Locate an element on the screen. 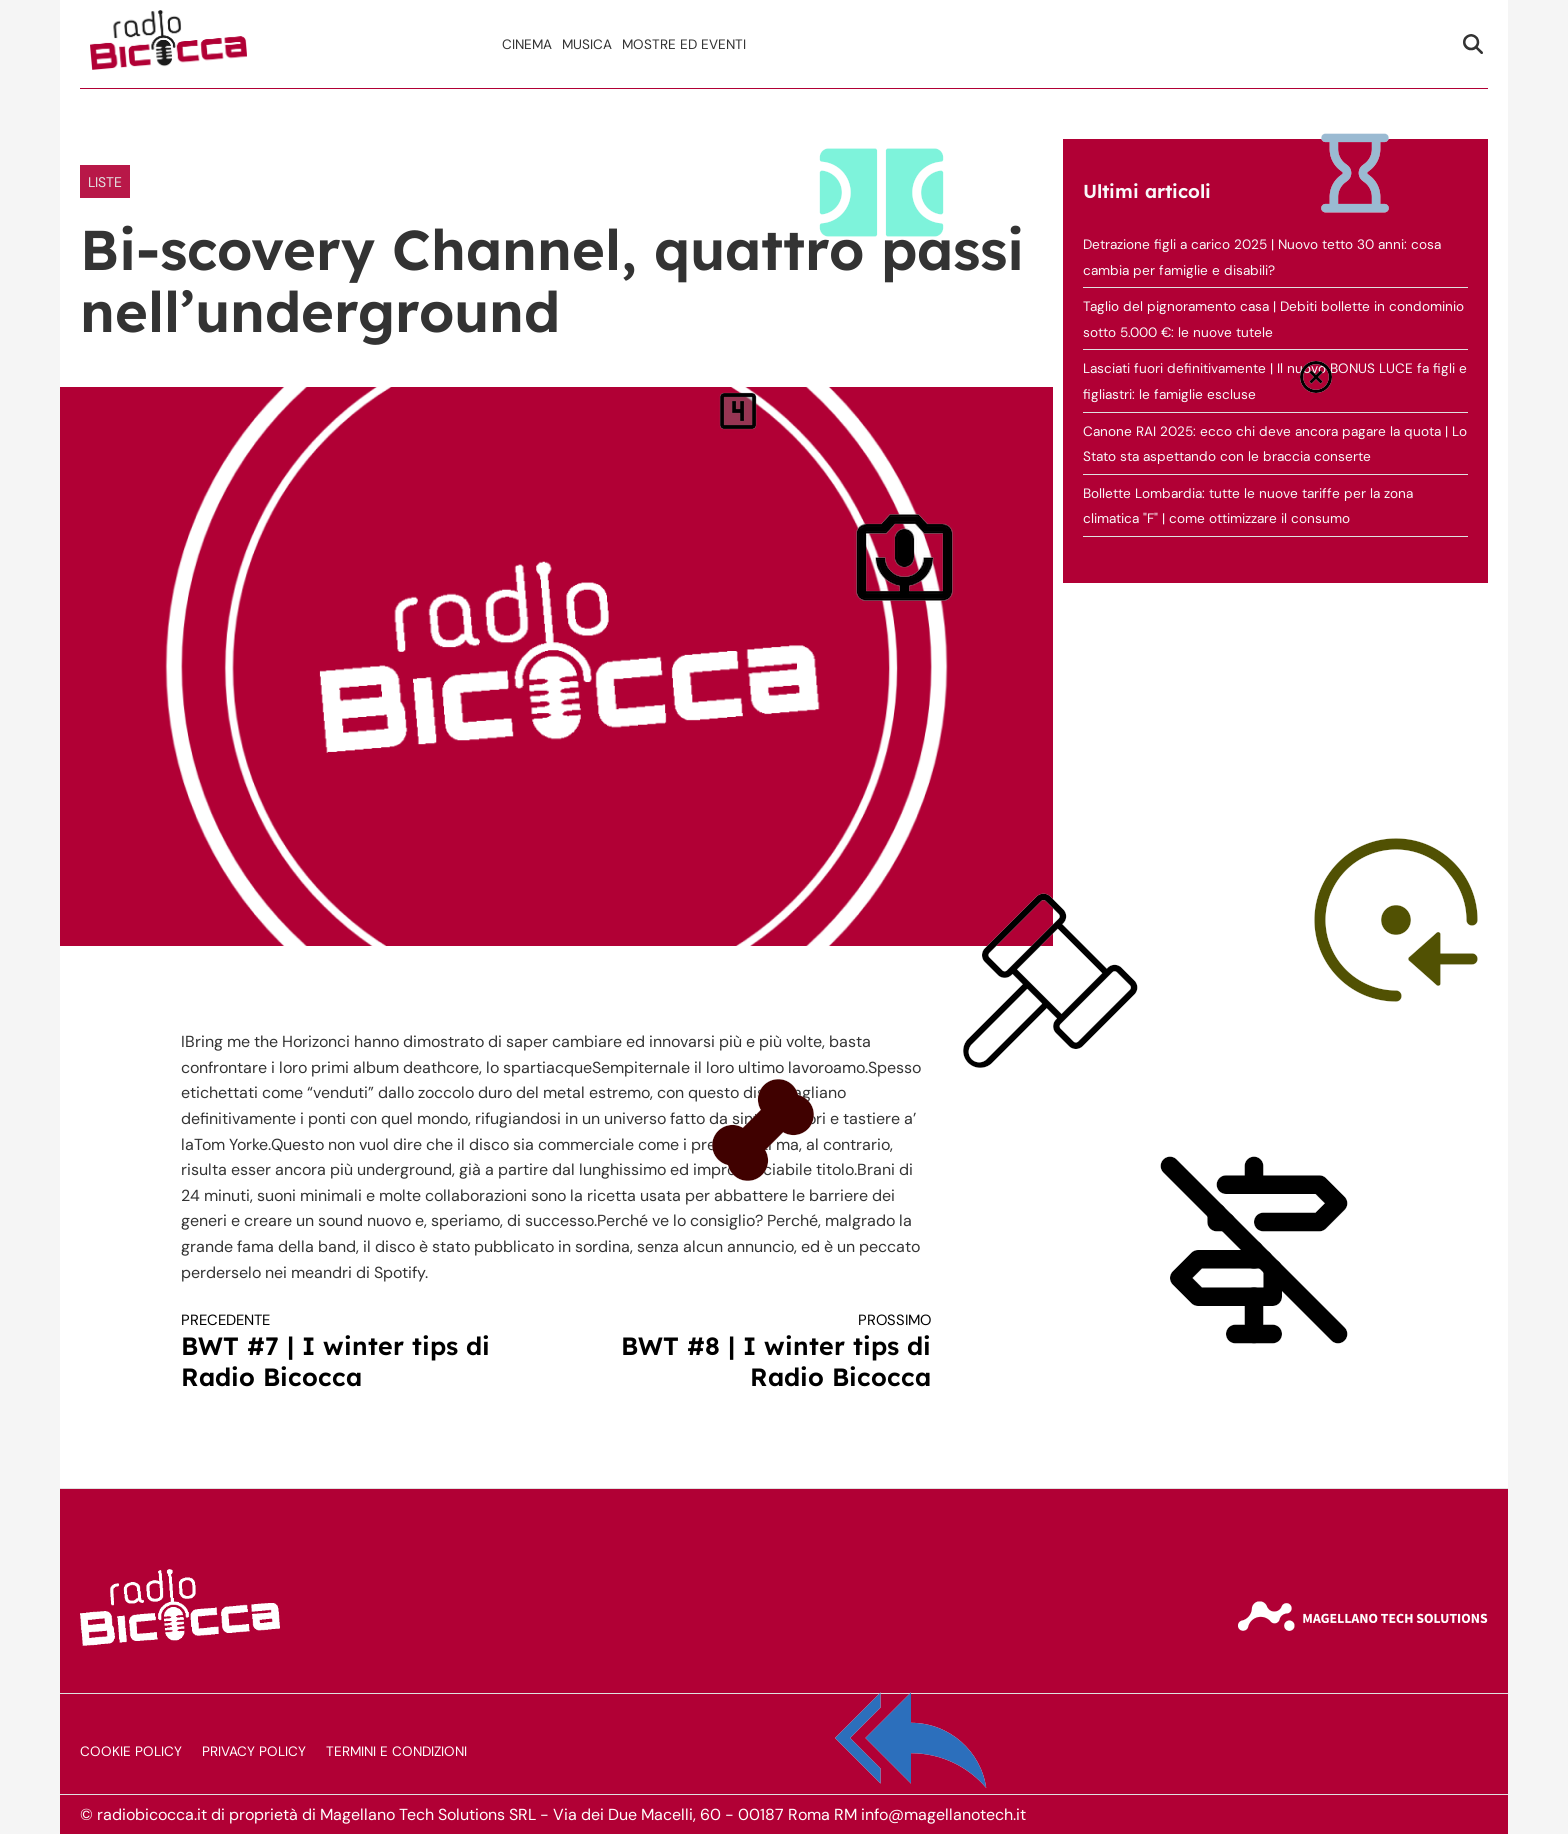 This screenshot has width=1568, height=1834. select image filter or effect number 4 is located at coordinates (738, 411).